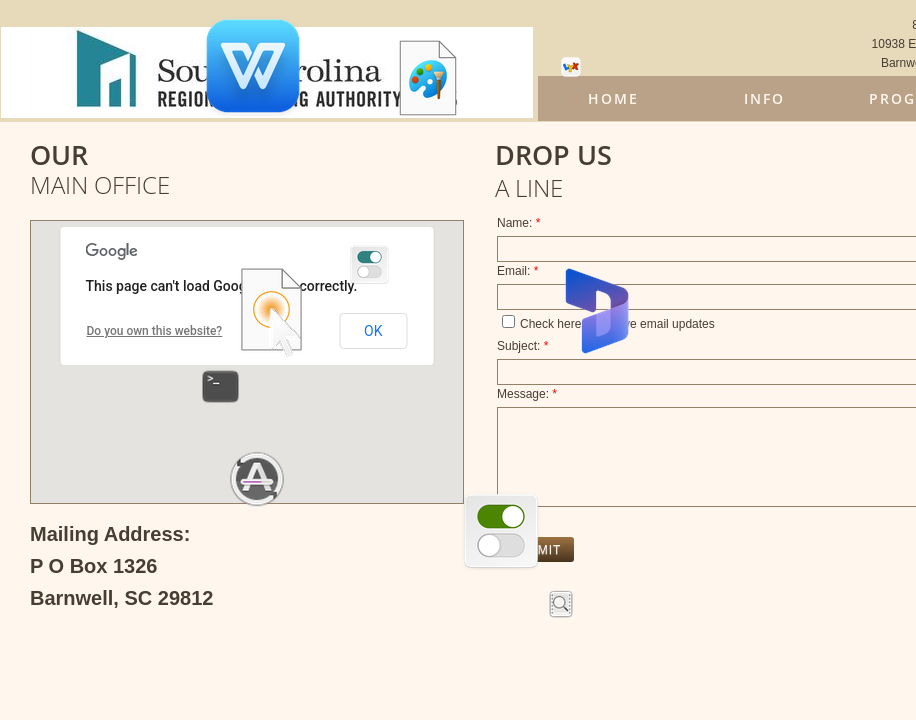  What do you see at coordinates (428, 78) in the screenshot?
I see `open file in paint application` at bounding box center [428, 78].